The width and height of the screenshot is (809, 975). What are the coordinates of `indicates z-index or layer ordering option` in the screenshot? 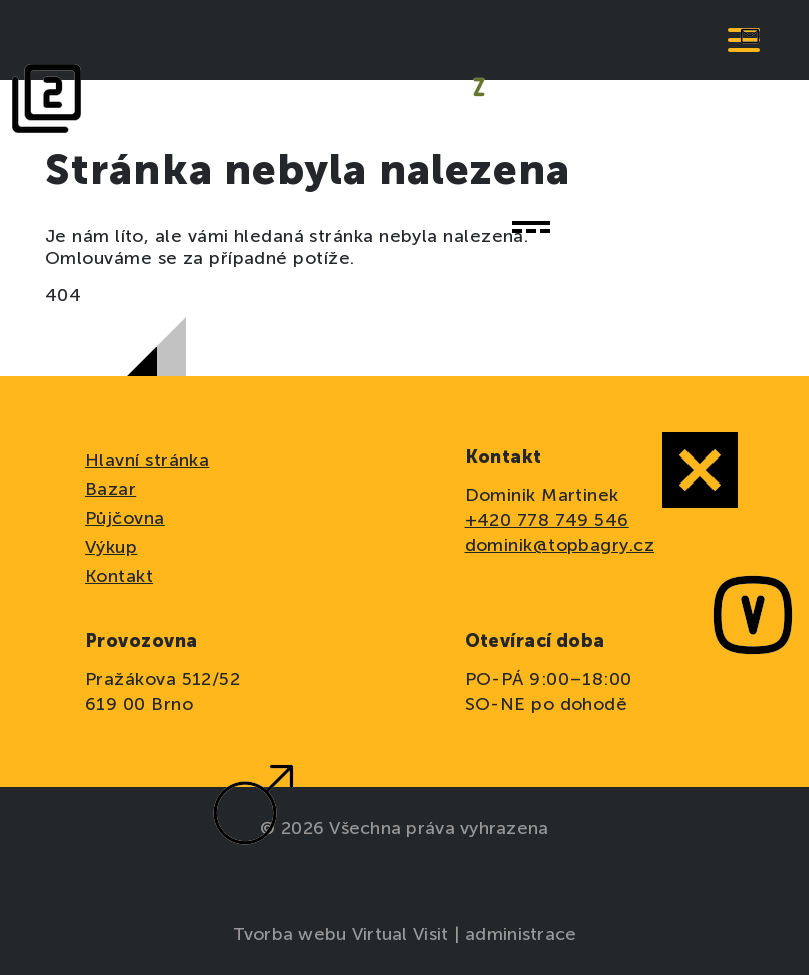 It's located at (479, 87).